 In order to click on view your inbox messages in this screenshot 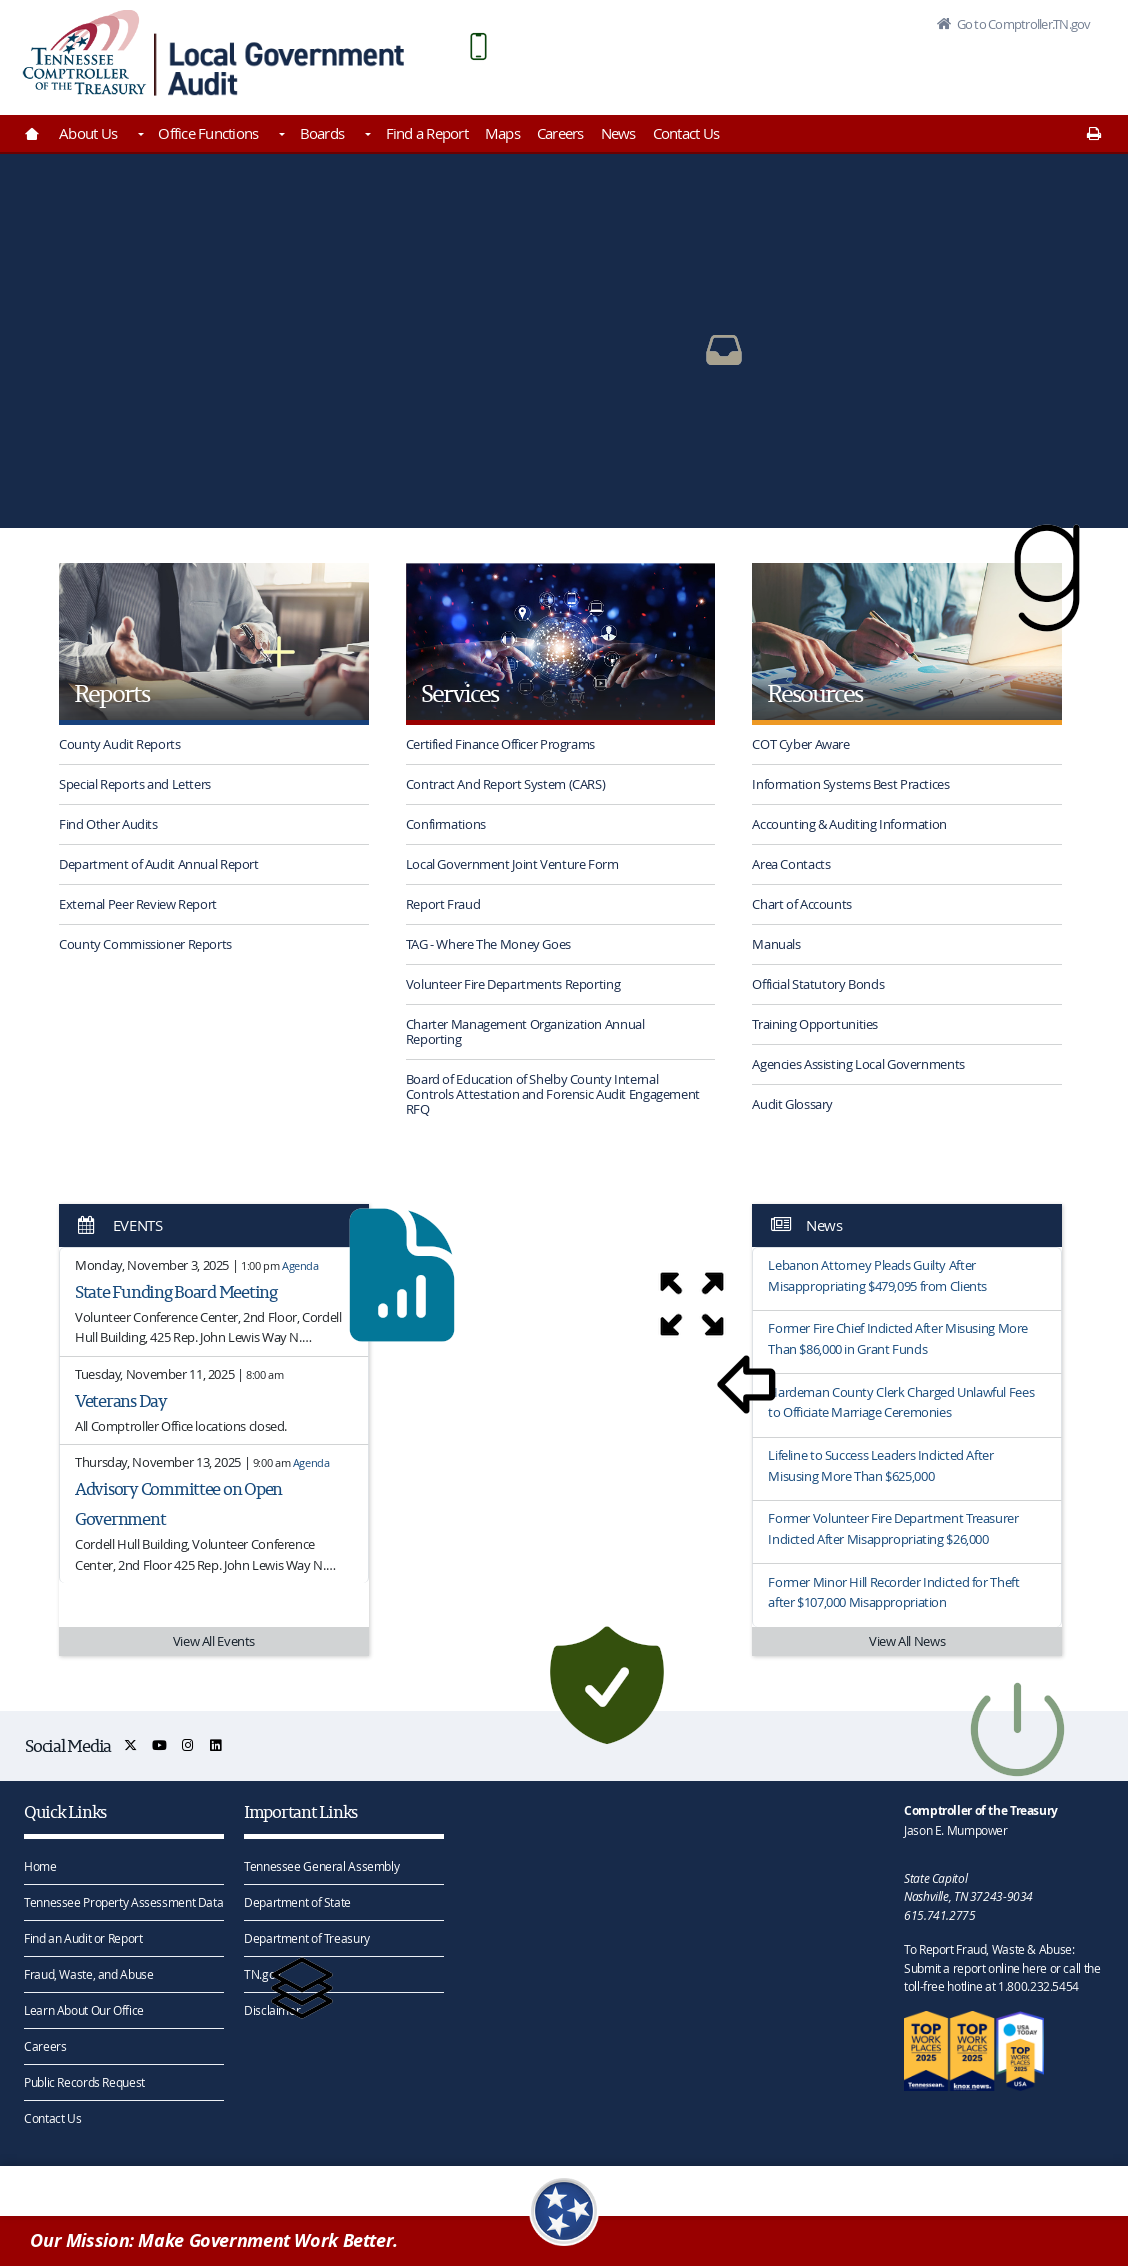, I will do `click(724, 350)`.